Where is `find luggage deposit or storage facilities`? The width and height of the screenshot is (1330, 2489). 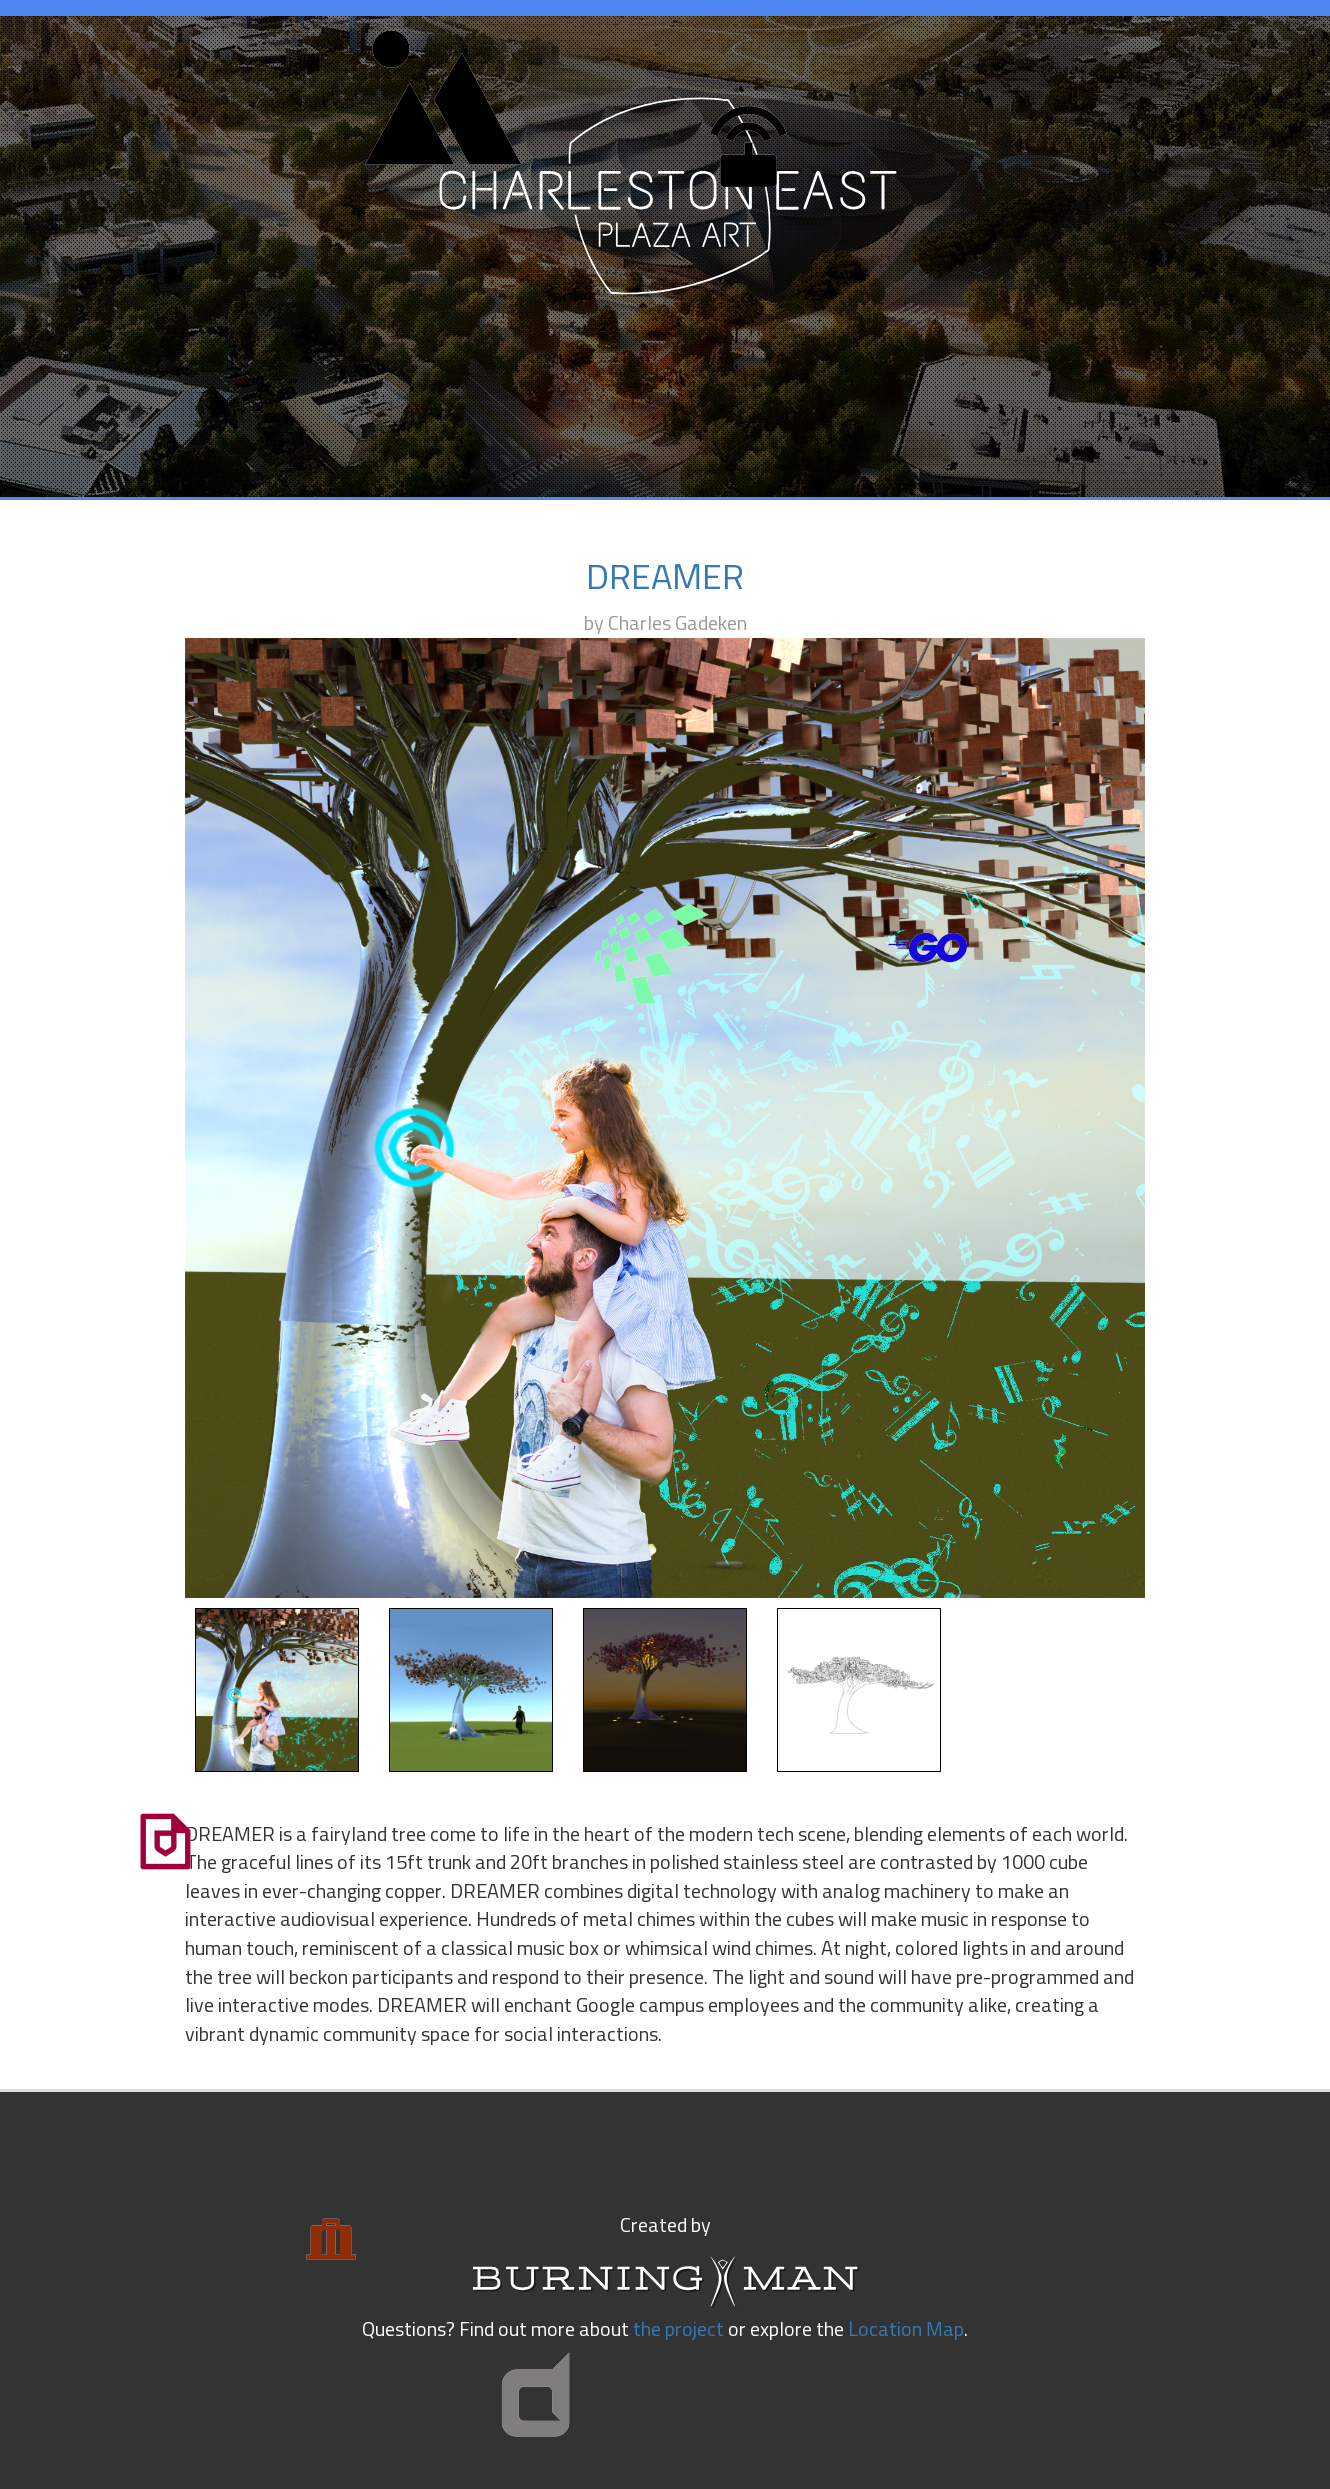
find luggage deposit or storage facilities is located at coordinates (331, 2239).